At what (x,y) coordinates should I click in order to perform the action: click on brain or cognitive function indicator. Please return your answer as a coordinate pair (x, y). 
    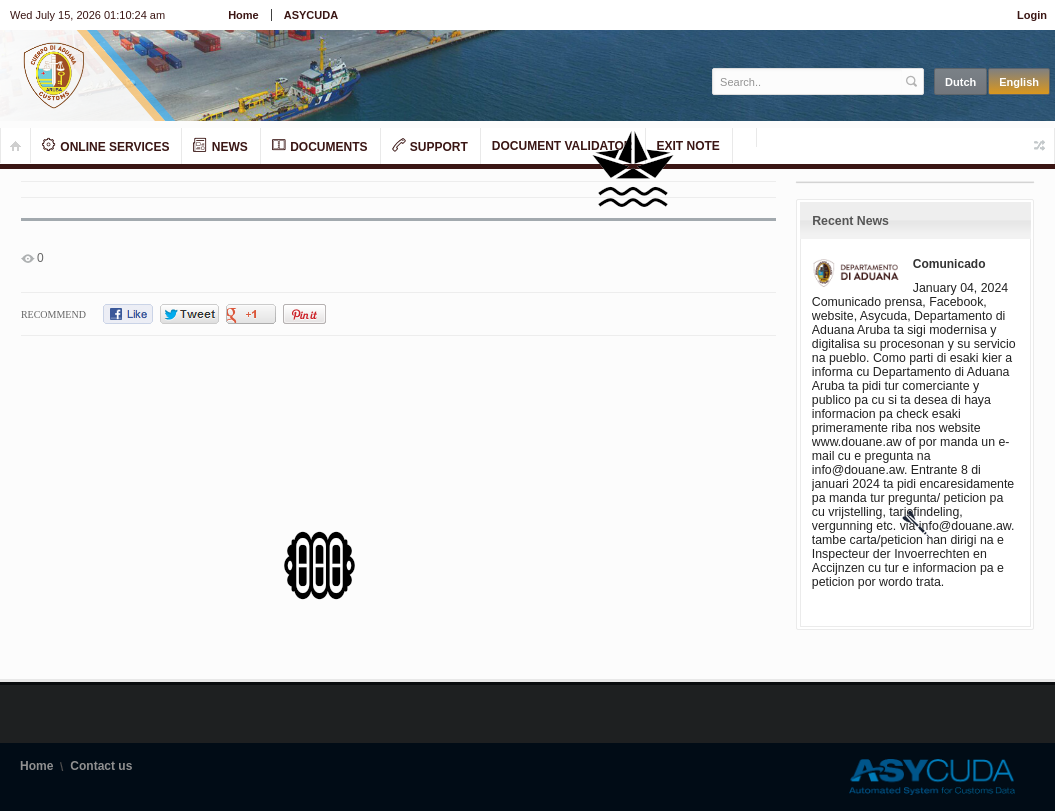
    Looking at the image, I should click on (319, 565).